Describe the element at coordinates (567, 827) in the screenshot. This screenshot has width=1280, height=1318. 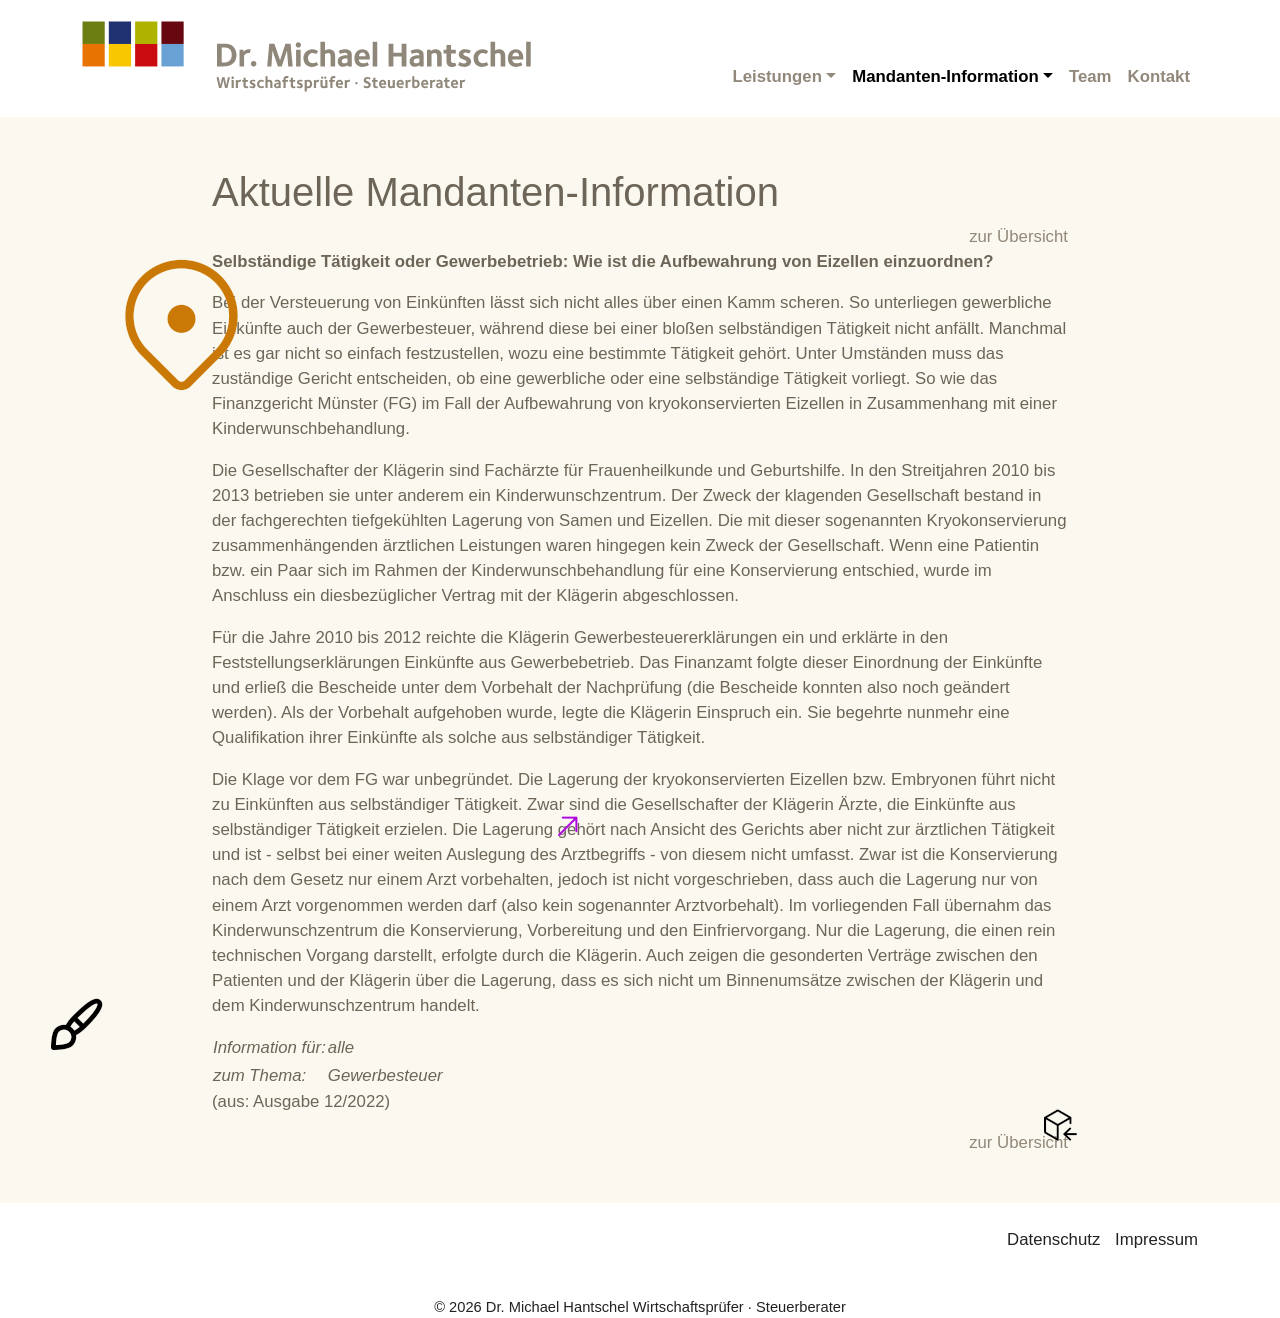
I see `open link in new tab or window` at that location.